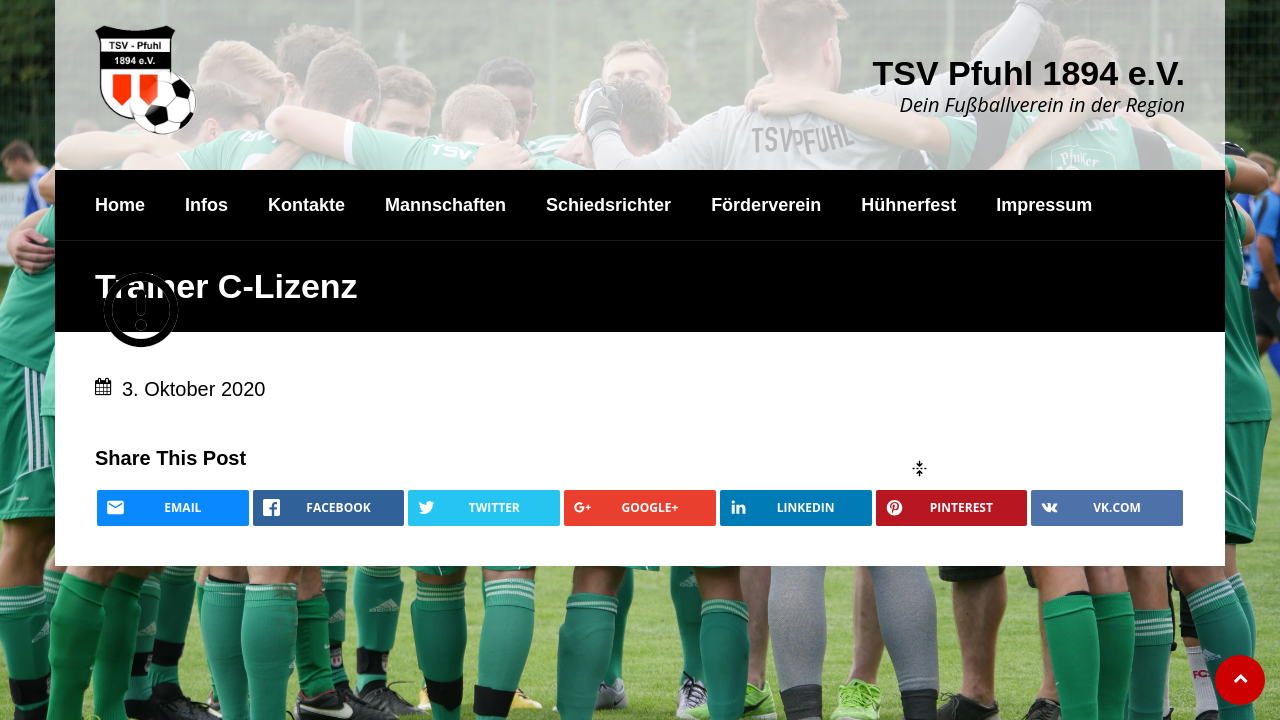 The image size is (1280, 720). I want to click on collapse or fold content section, so click(919, 468).